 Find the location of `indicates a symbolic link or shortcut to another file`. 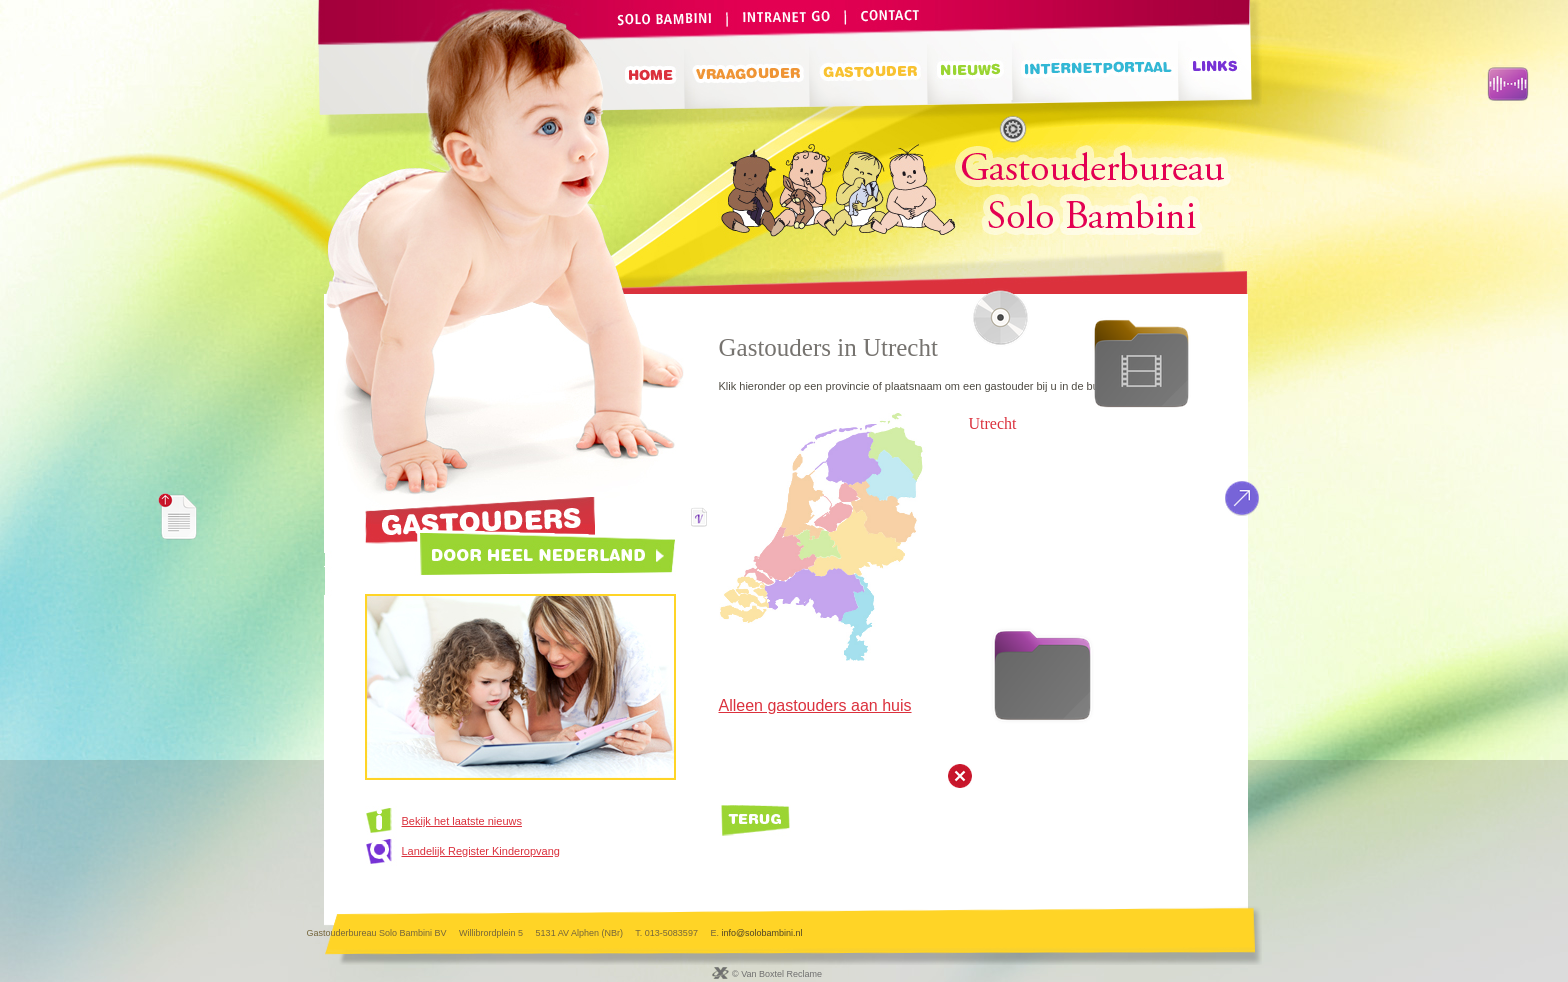

indicates a symbolic link or shortcut to another file is located at coordinates (1242, 498).